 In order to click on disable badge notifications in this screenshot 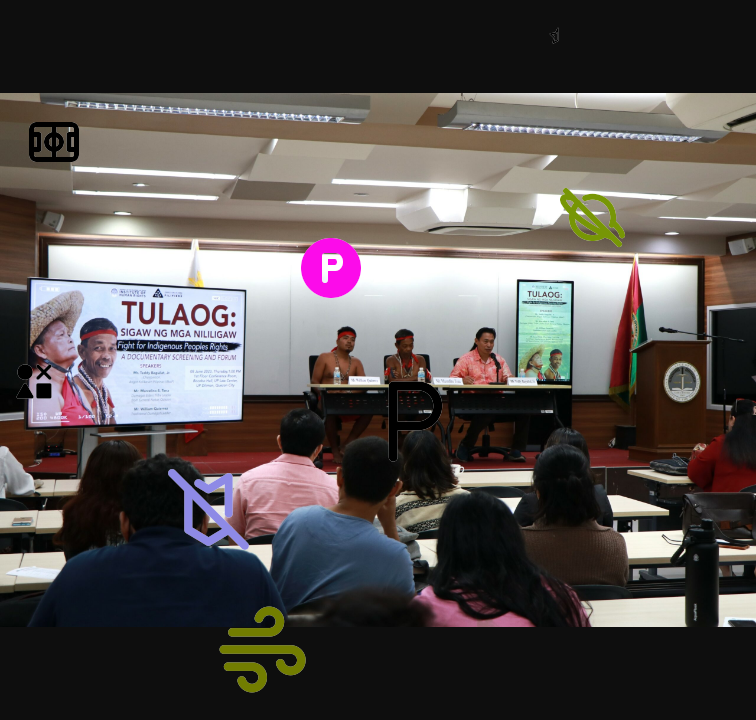, I will do `click(208, 509)`.